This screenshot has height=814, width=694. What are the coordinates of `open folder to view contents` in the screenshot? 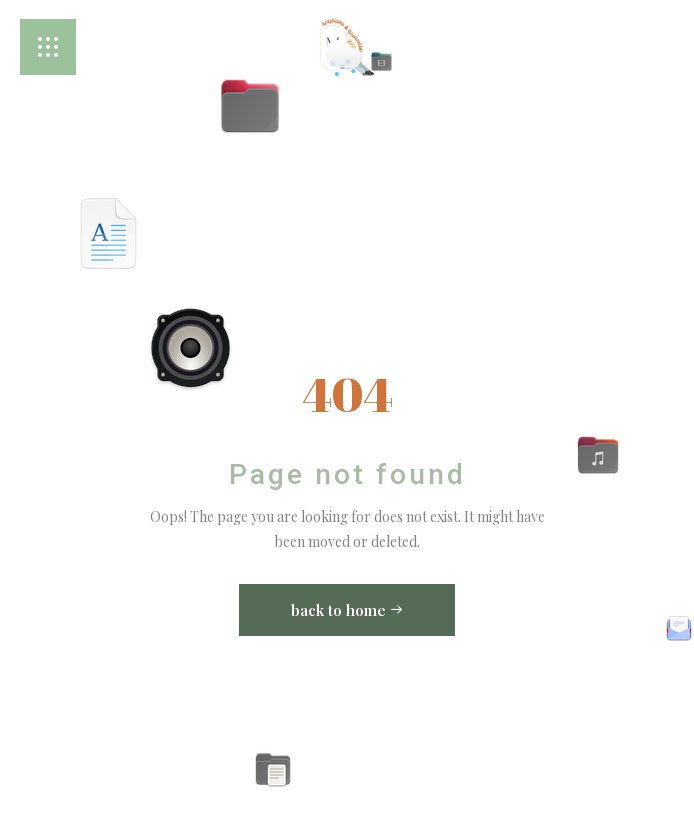 It's located at (250, 106).